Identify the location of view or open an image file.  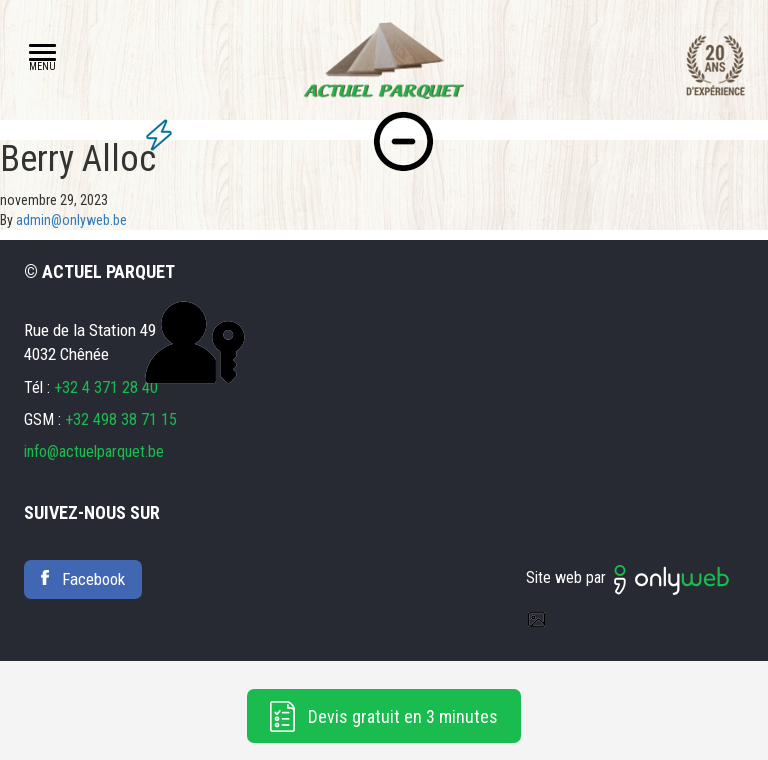
(536, 619).